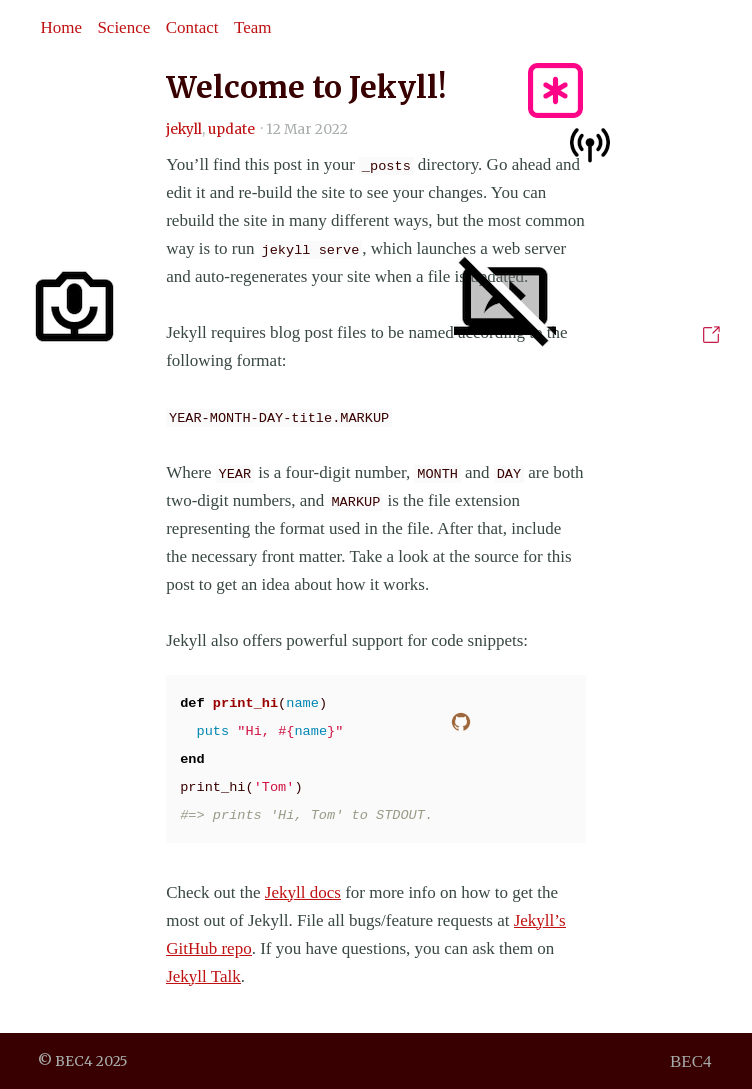  Describe the element at coordinates (74, 306) in the screenshot. I see `manage camera and microphone permissions` at that location.